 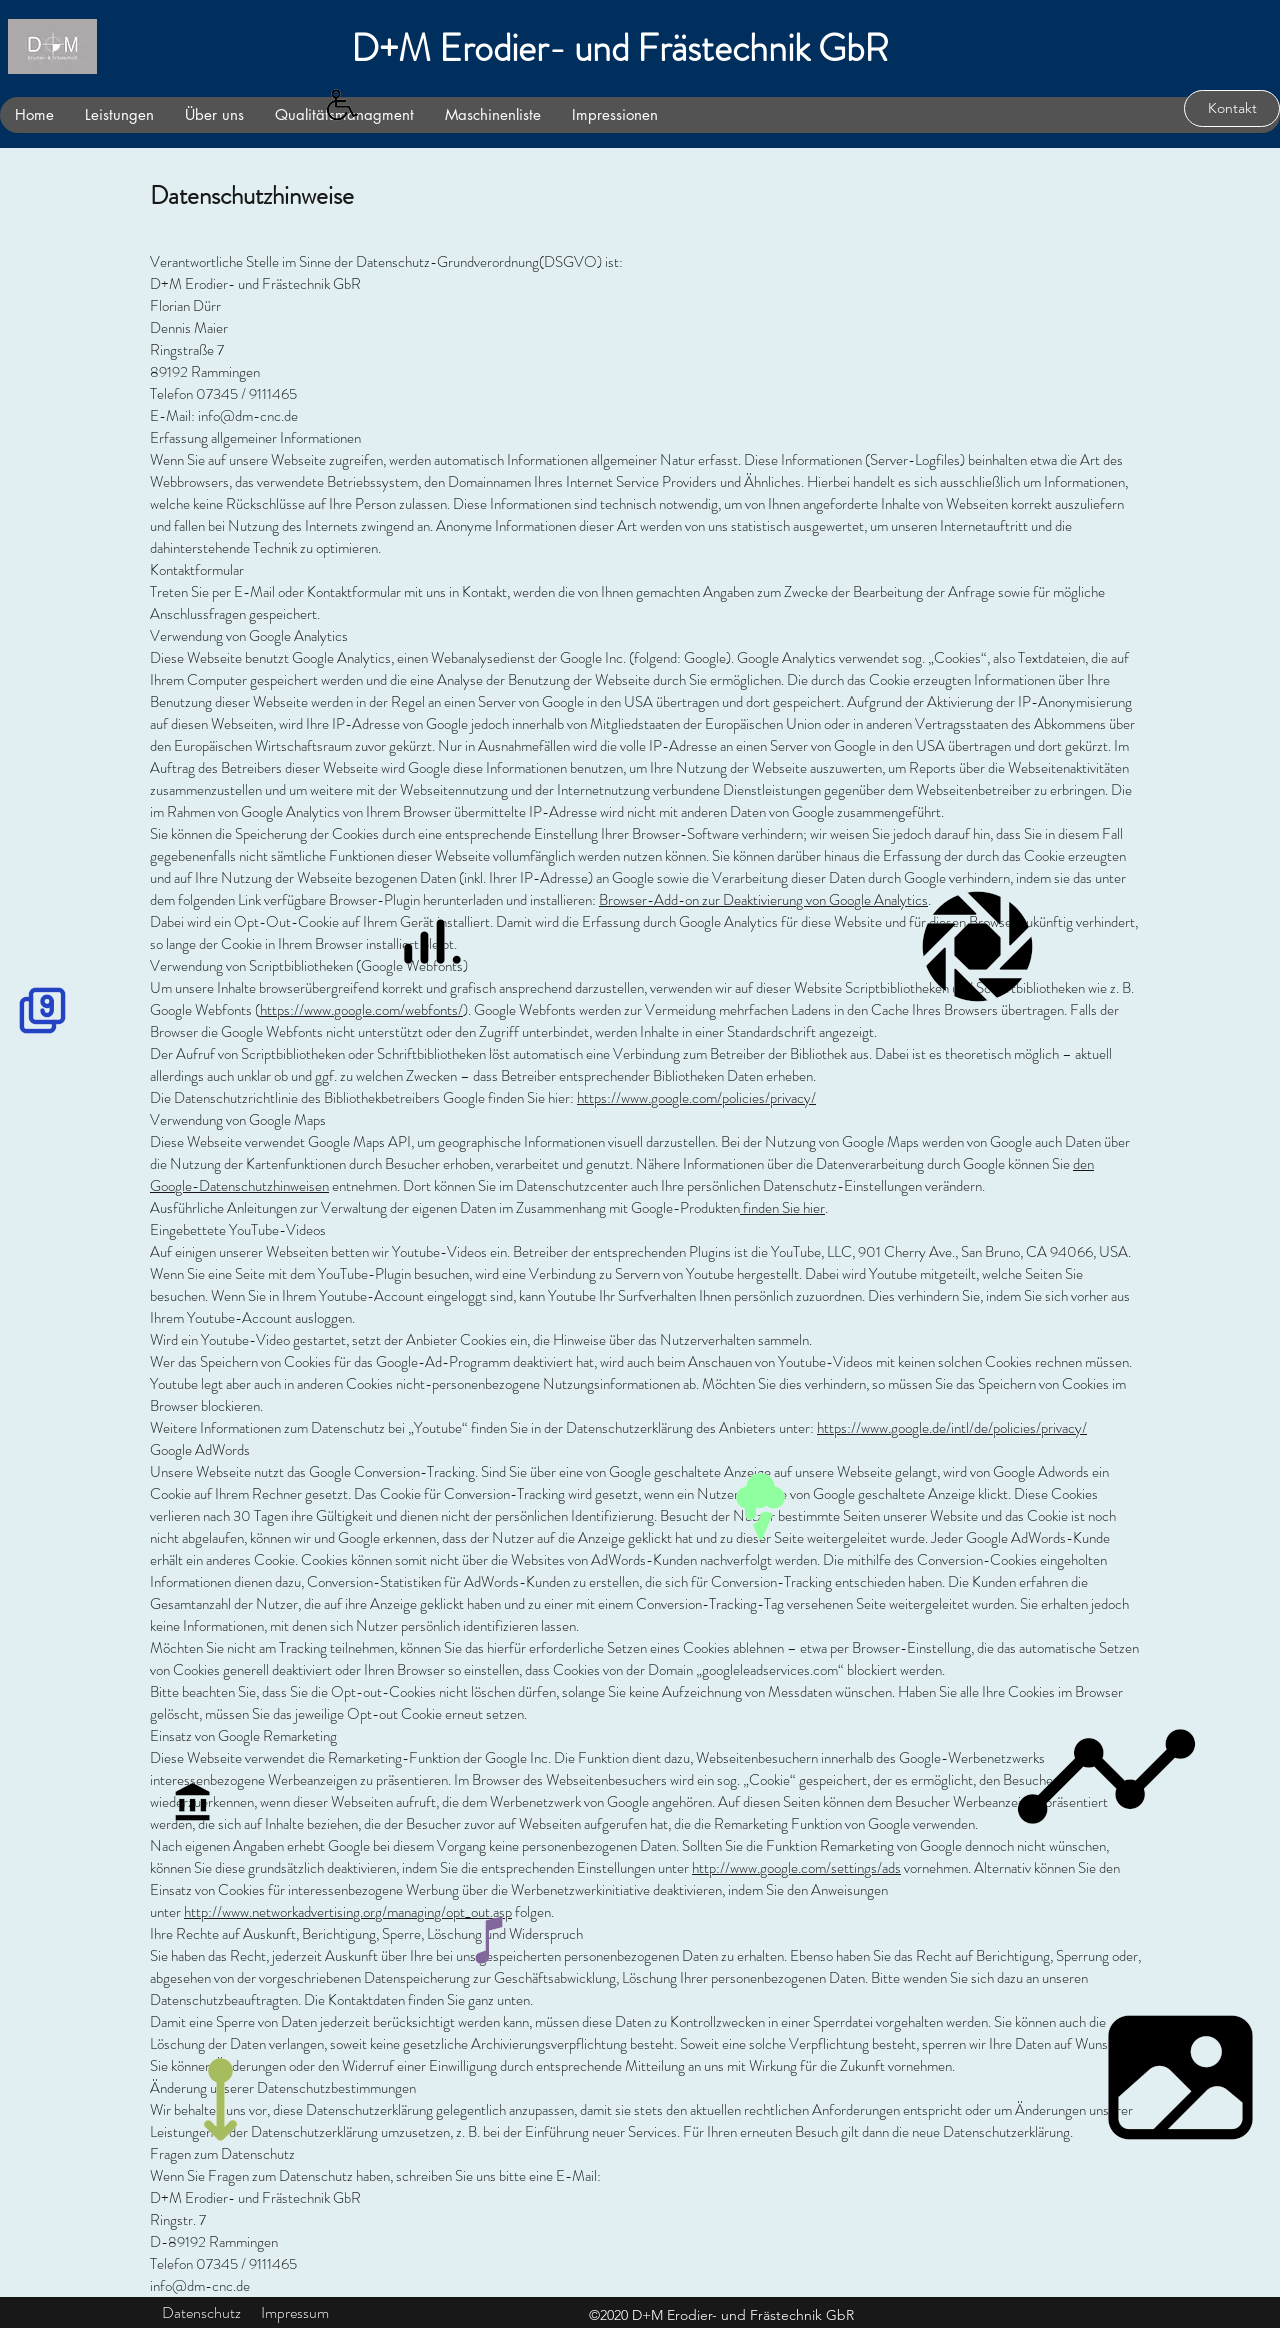 What do you see at coordinates (977, 946) in the screenshot?
I see `adjust camera aperture settings` at bounding box center [977, 946].